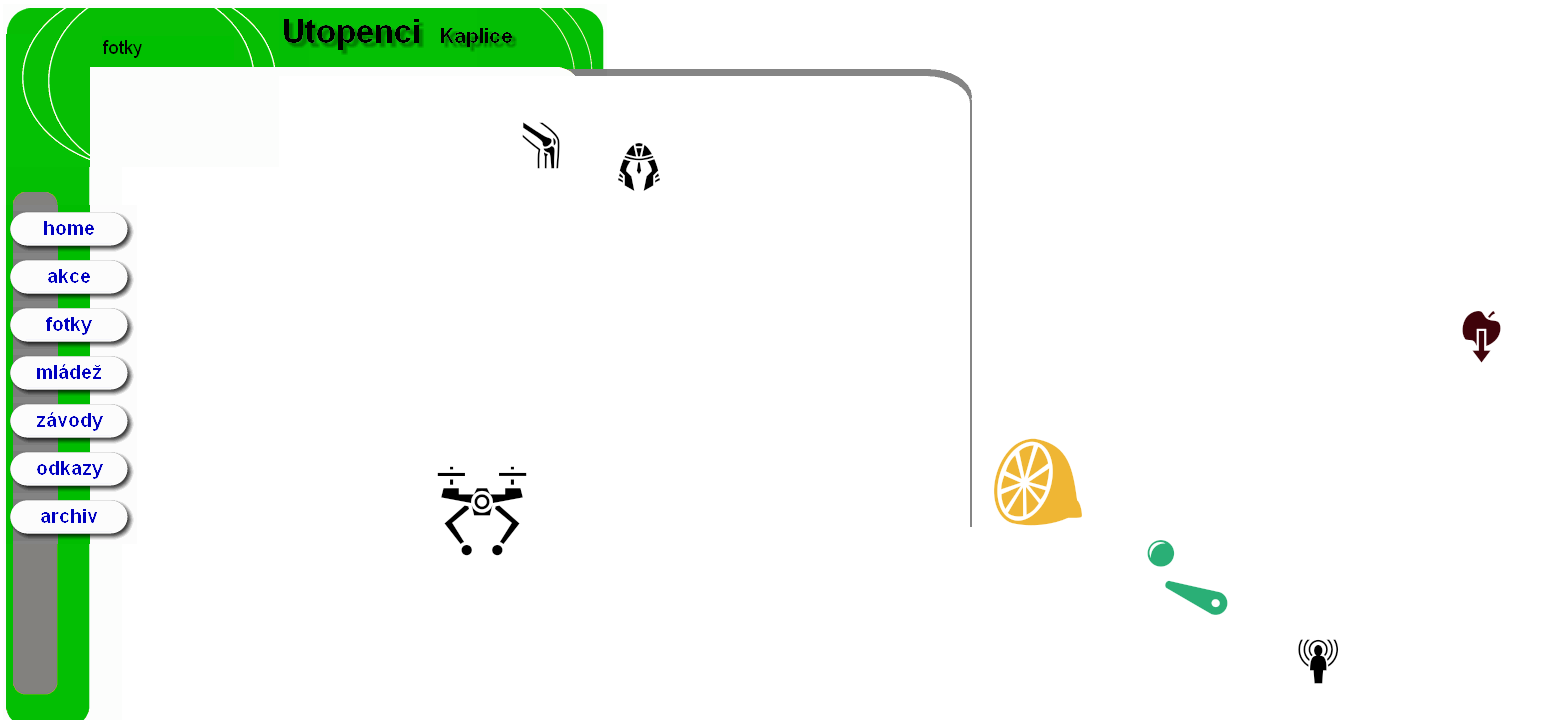 This screenshot has height=720, width=1549. I want to click on select warlock class or character, so click(639, 167).